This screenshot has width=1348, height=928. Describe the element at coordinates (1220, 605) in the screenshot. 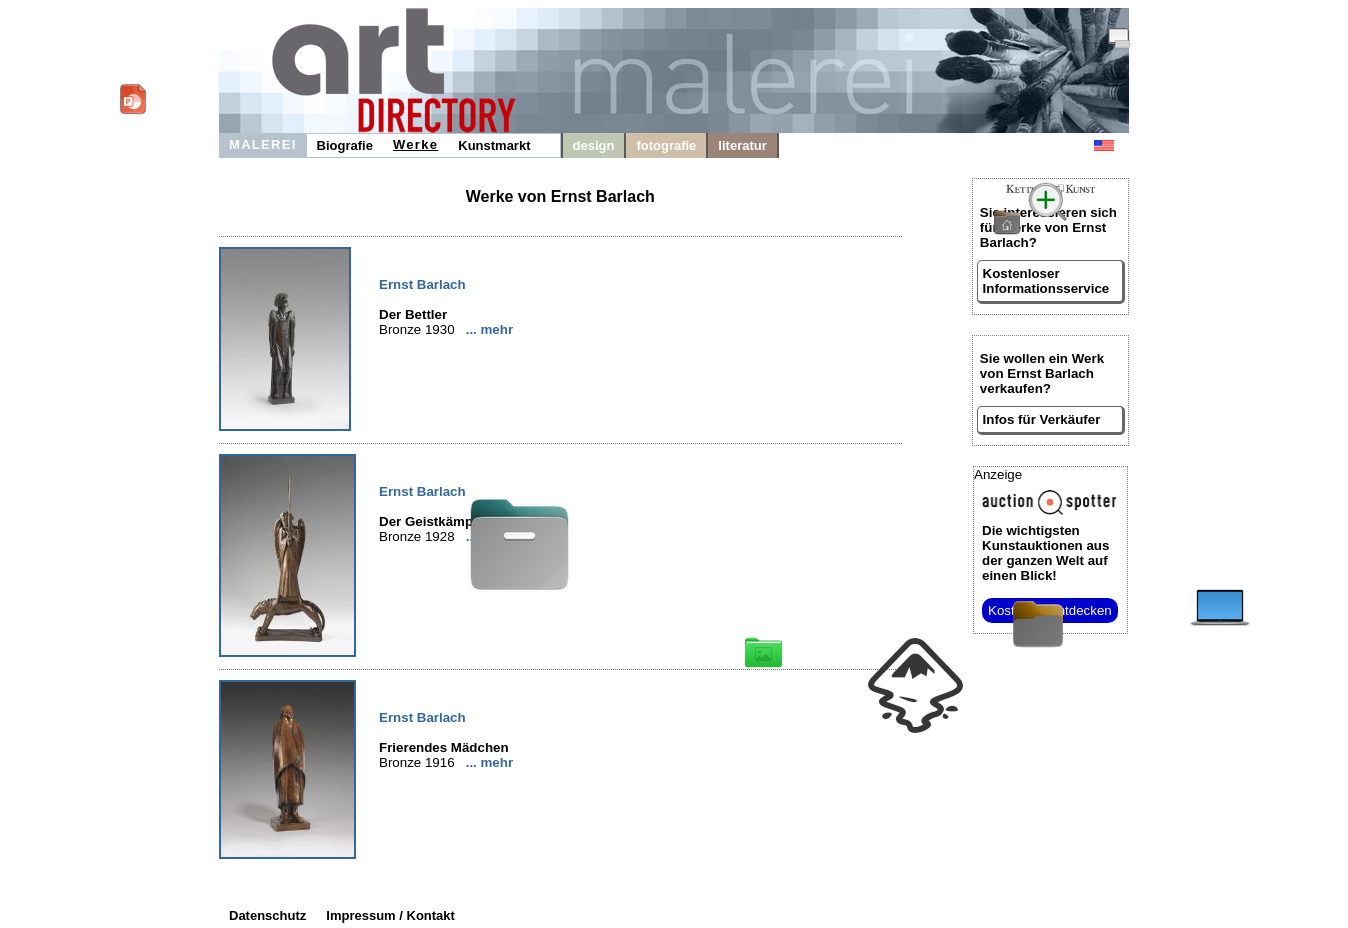

I see `macbook pro 15-inch device icon` at that location.